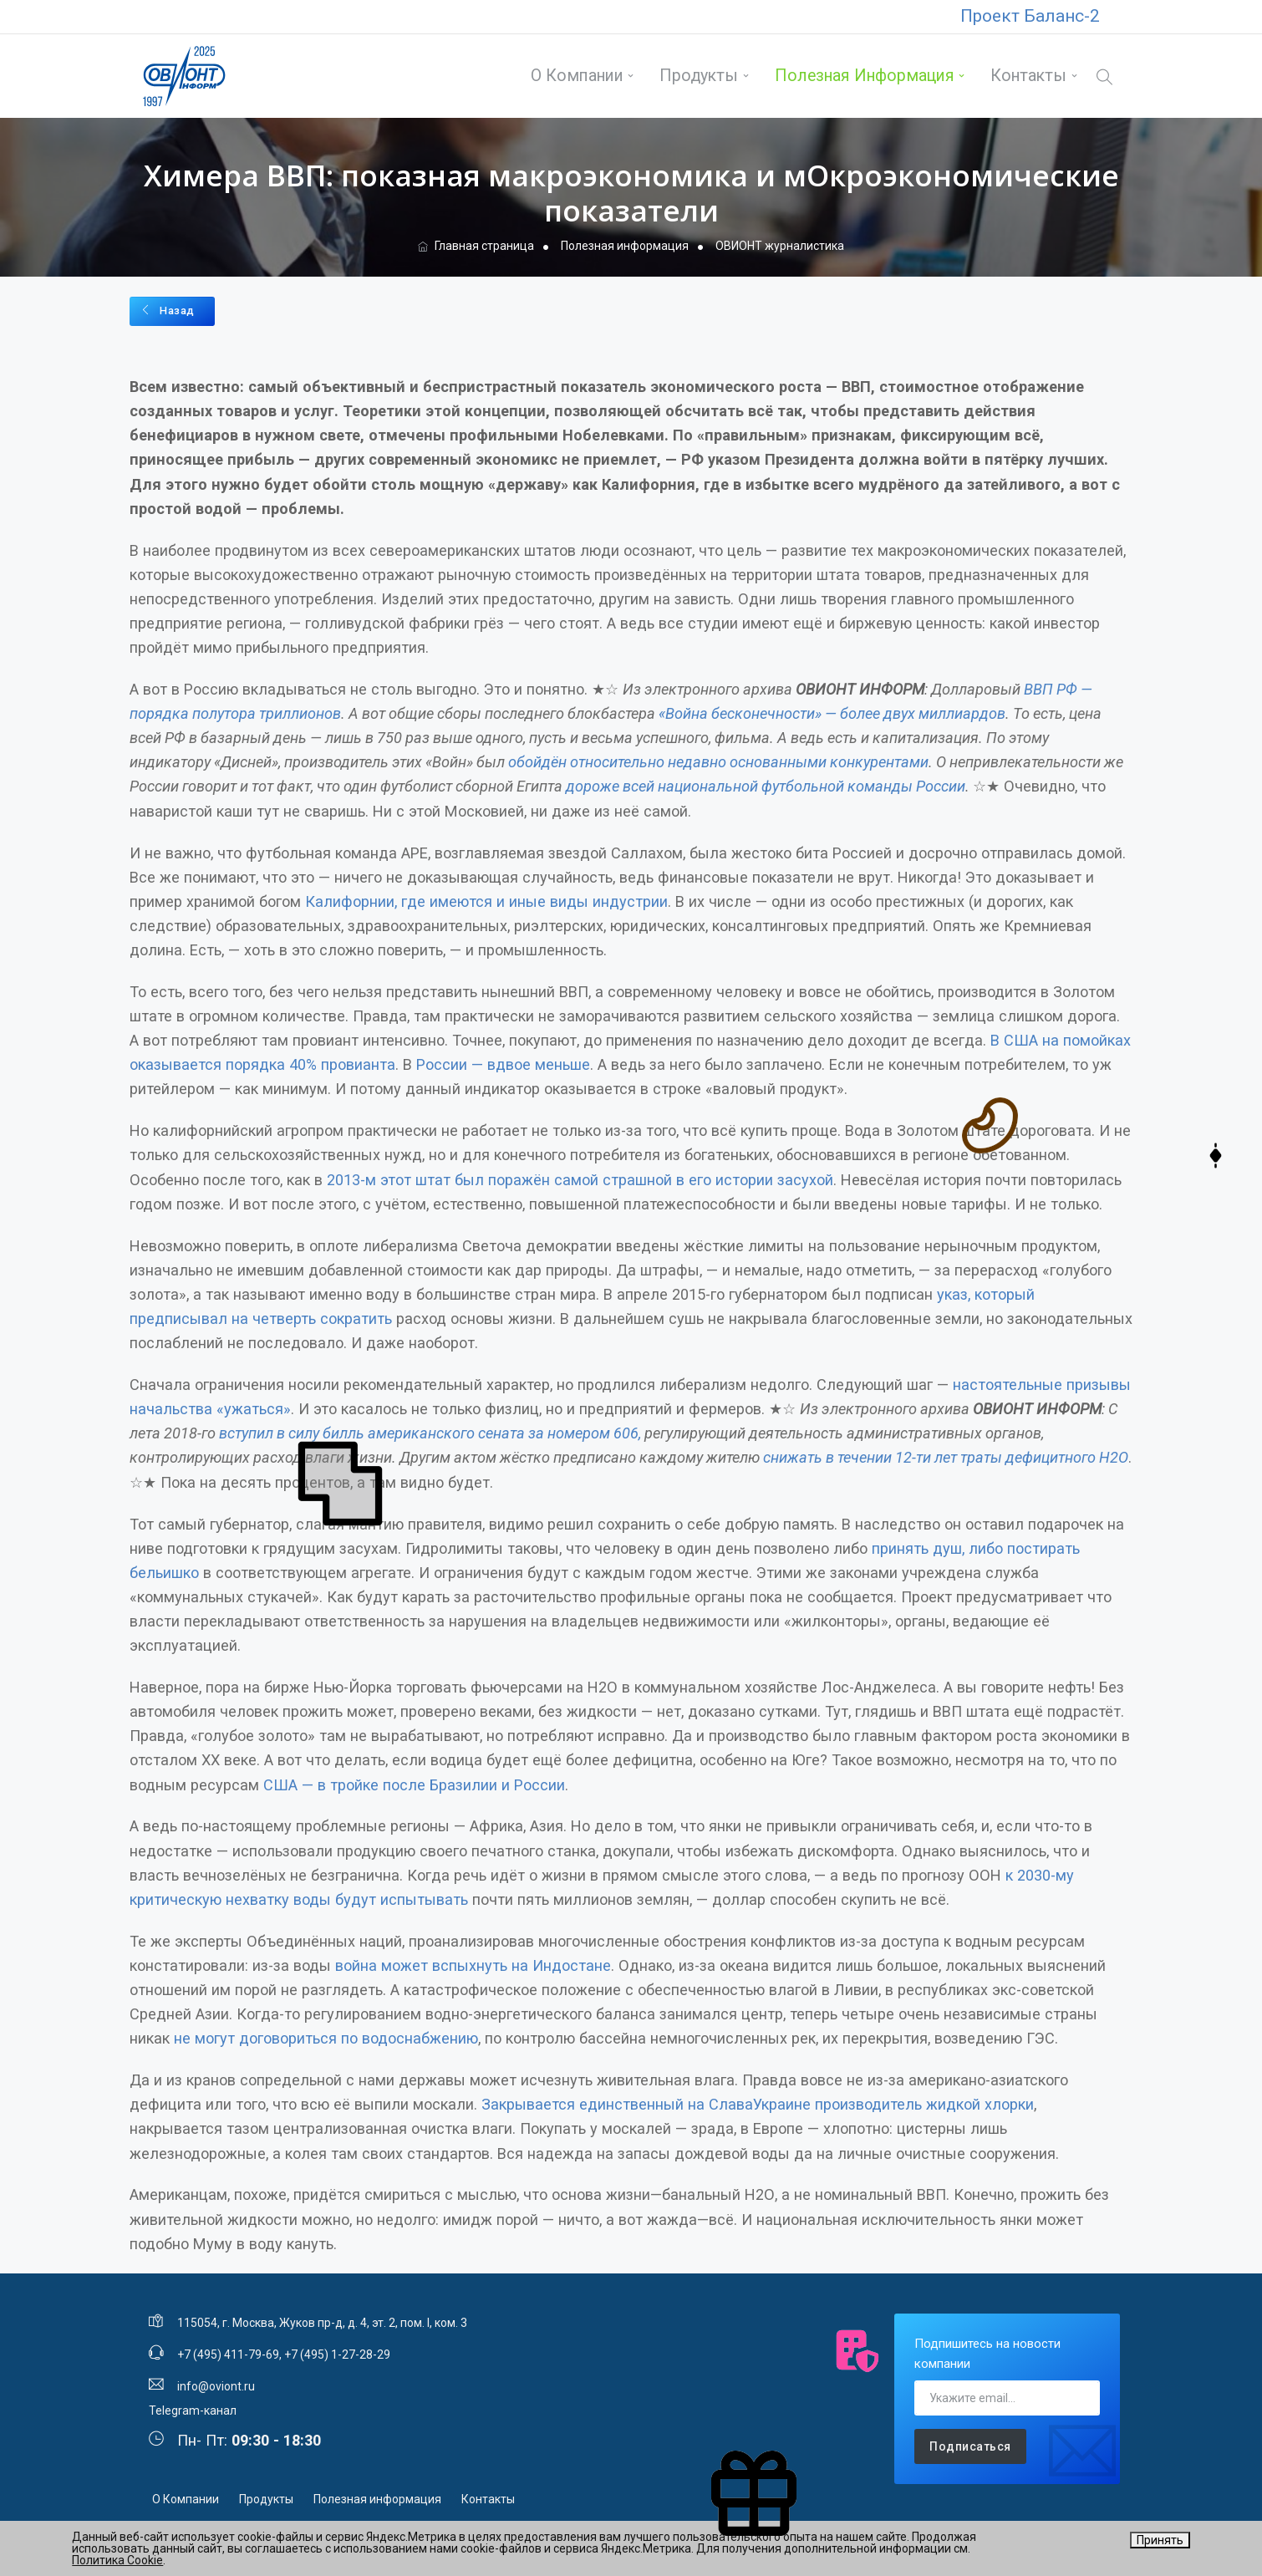 This screenshot has width=1262, height=2576. What do you see at coordinates (1215, 1155) in the screenshot?
I see `align keyframe to vertical center` at bounding box center [1215, 1155].